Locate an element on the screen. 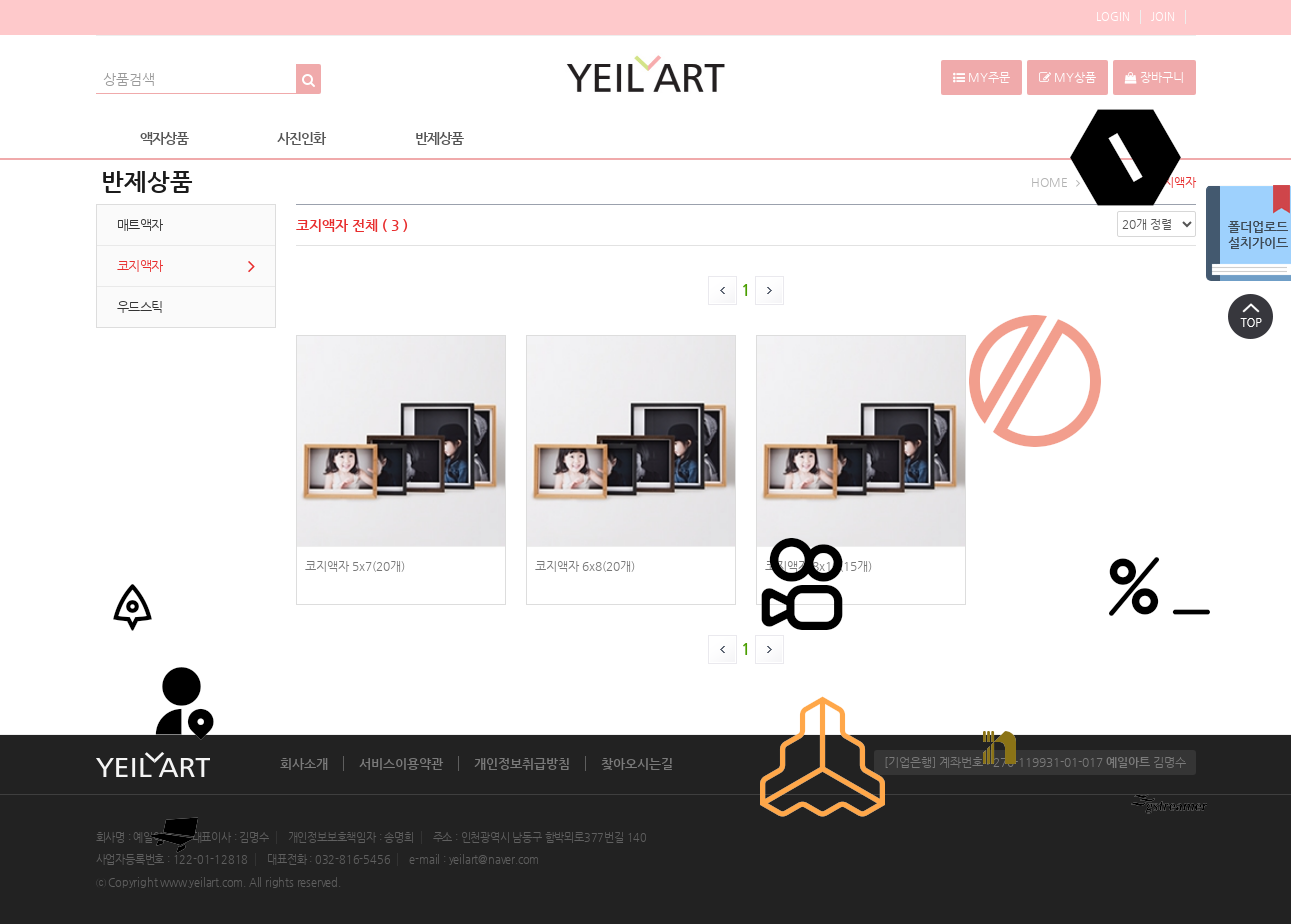  odin programming language logo is located at coordinates (1035, 381).